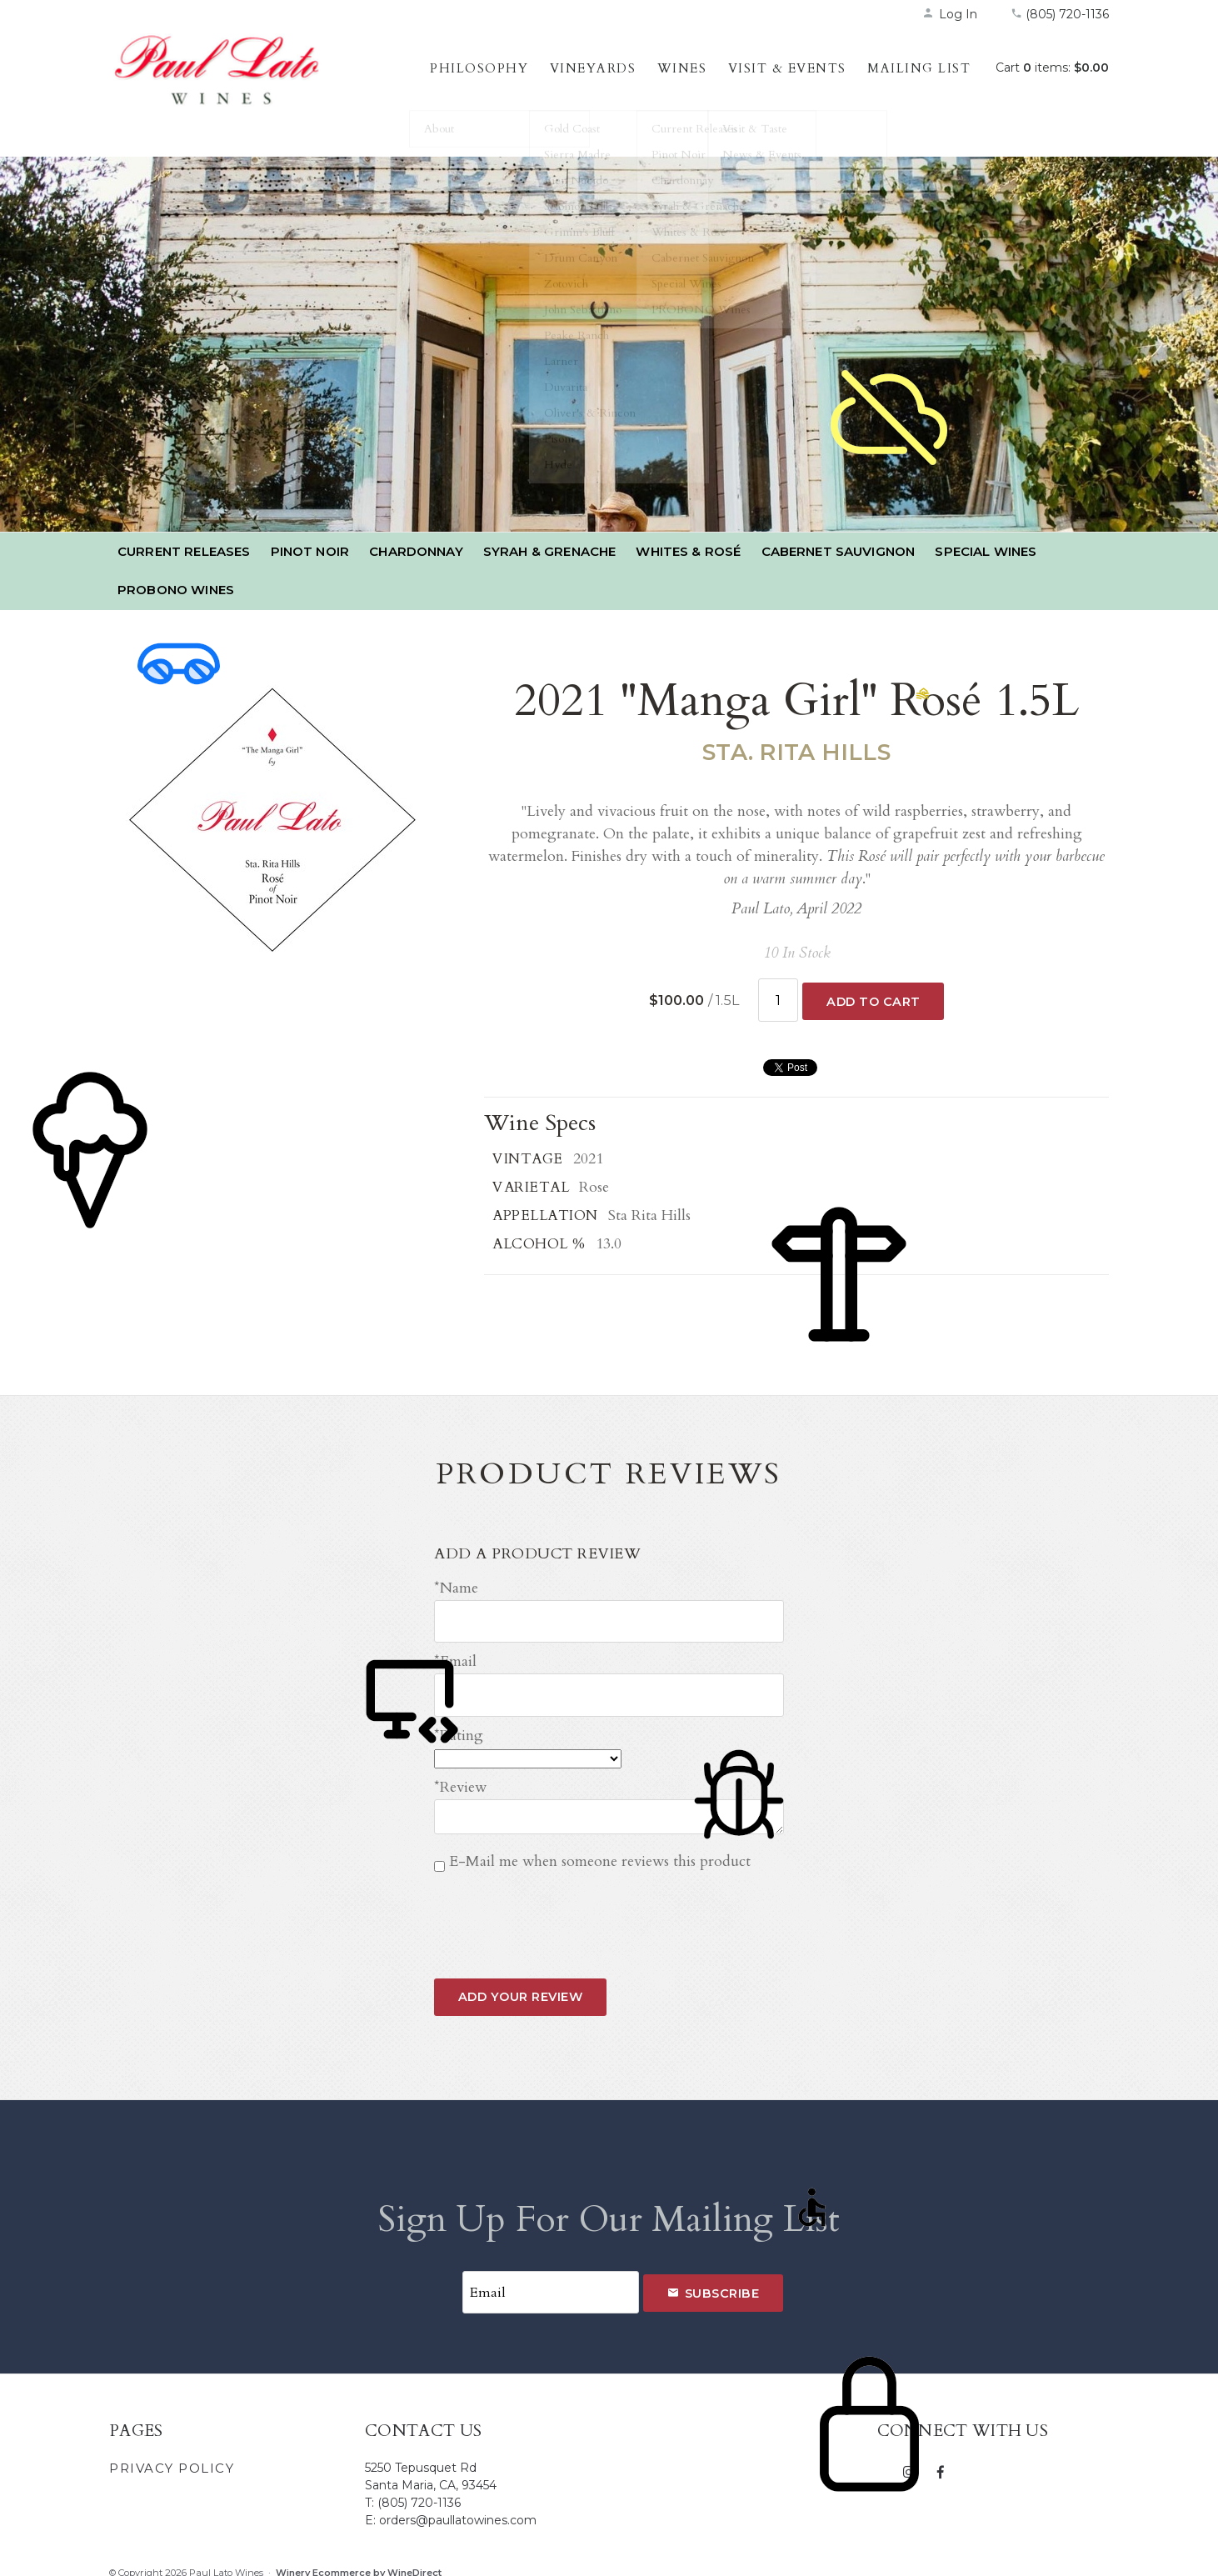 Image resolution: width=1218 pixels, height=2576 pixels. What do you see at coordinates (839, 1274) in the screenshot?
I see `access navigation or directions` at bounding box center [839, 1274].